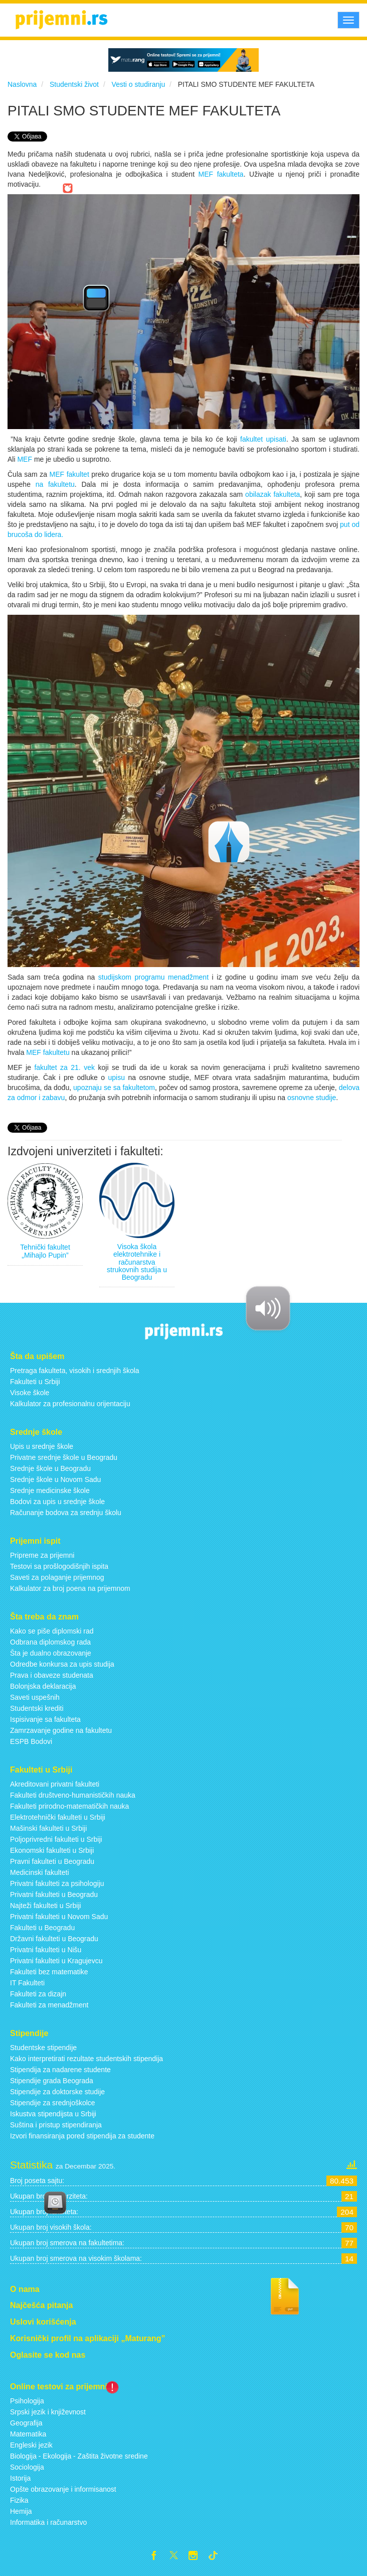 This screenshot has height=2576, width=367. Describe the element at coordinates (68, 188) in the screenshot. I see `open FreeBSD application` at that location.